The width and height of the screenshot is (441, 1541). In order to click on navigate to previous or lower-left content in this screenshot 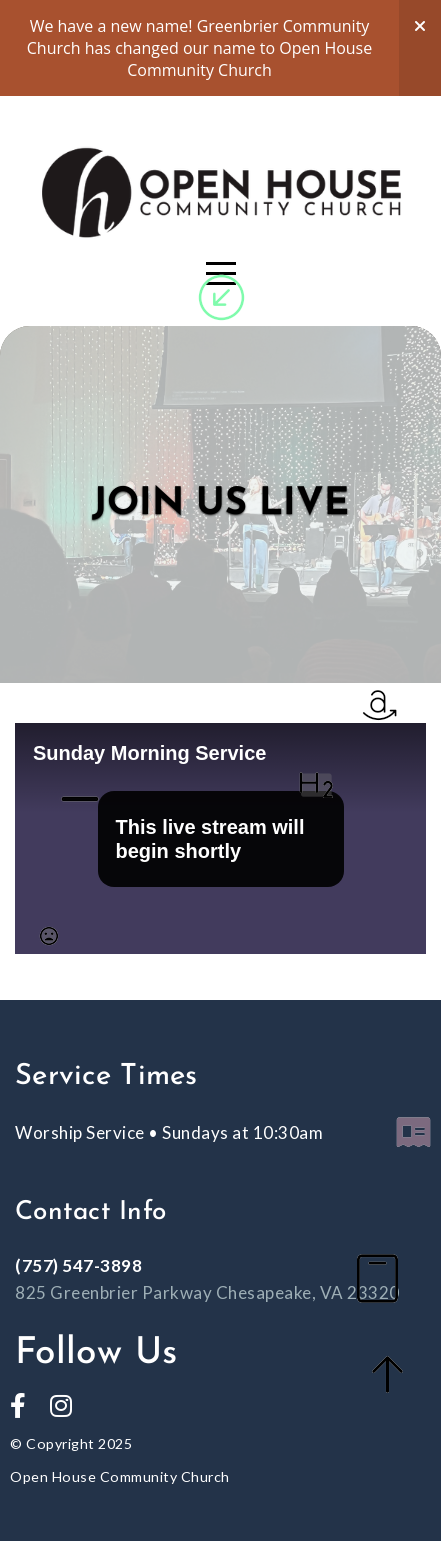, I will do `click(221, 297)`.